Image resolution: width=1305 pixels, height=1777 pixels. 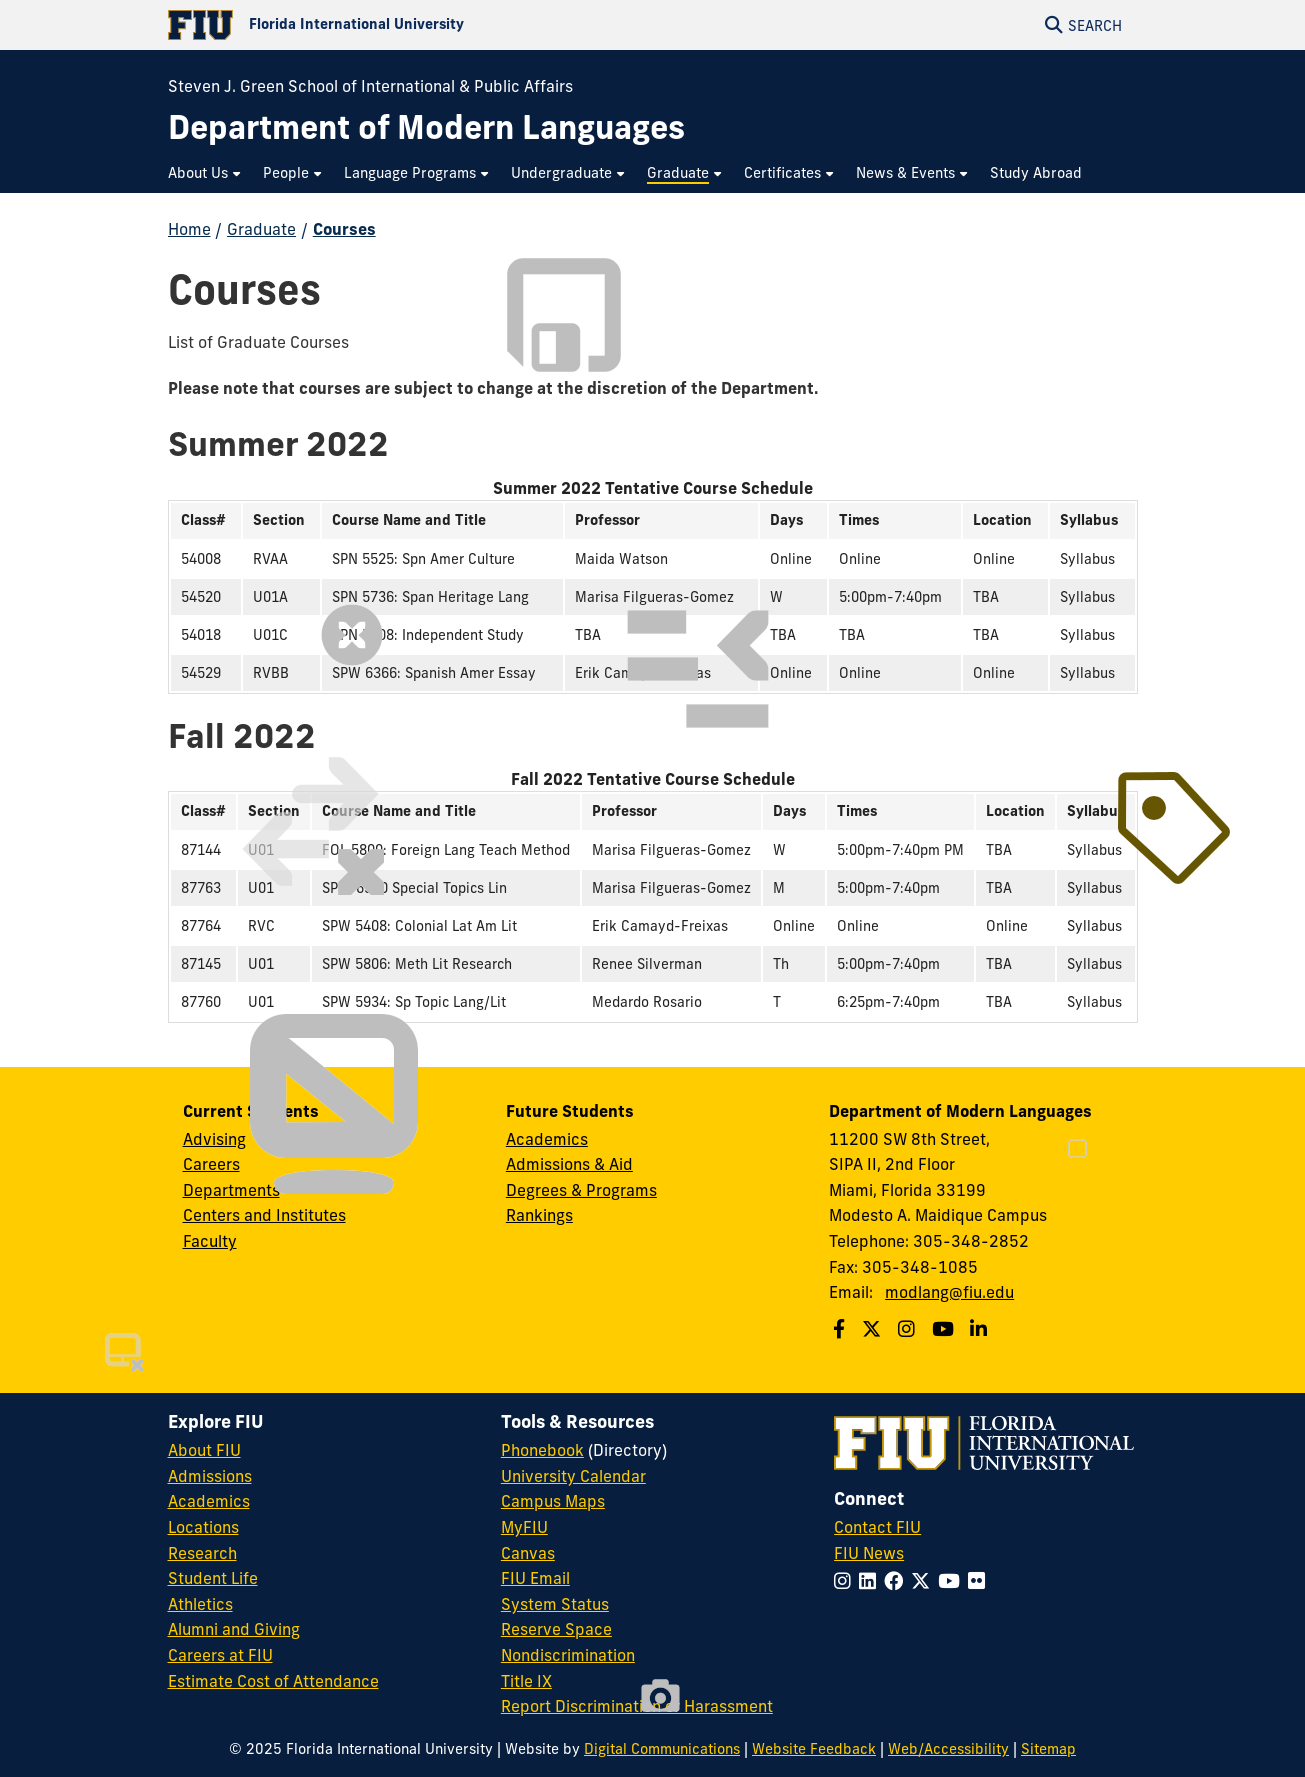 What do you see at coordinates (334, 1098) in the screenshot?
I see `adjust display or monitor settings` at bounding box center [334, 1098].